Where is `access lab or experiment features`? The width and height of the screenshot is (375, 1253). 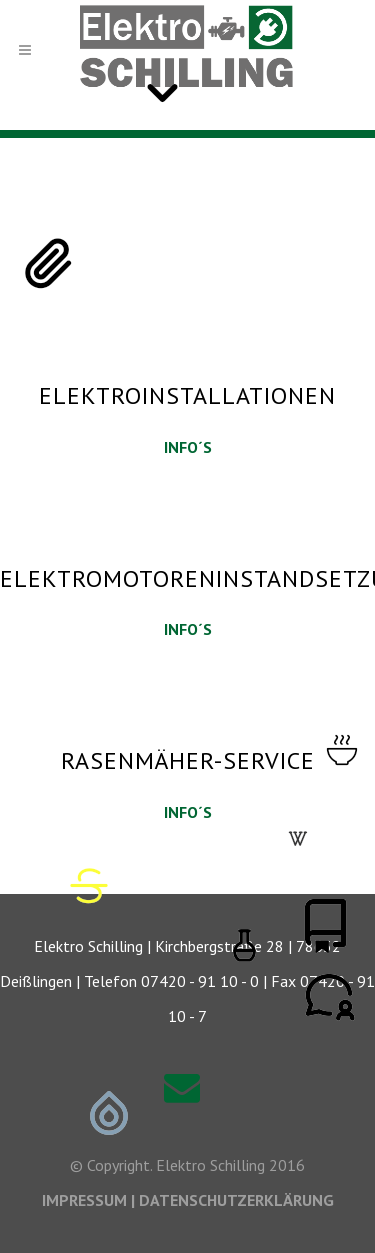
access lab or experiment features is located at coordinates (244, 945).